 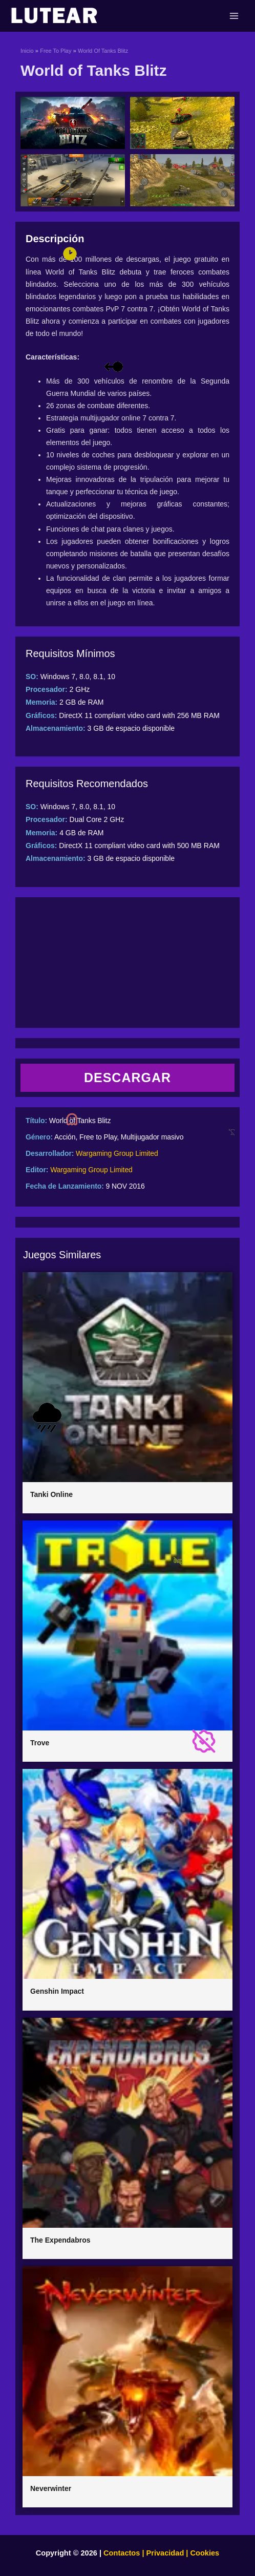 I want to click on toggle ghost mode or invisible status, so click(x=72, y=1119).